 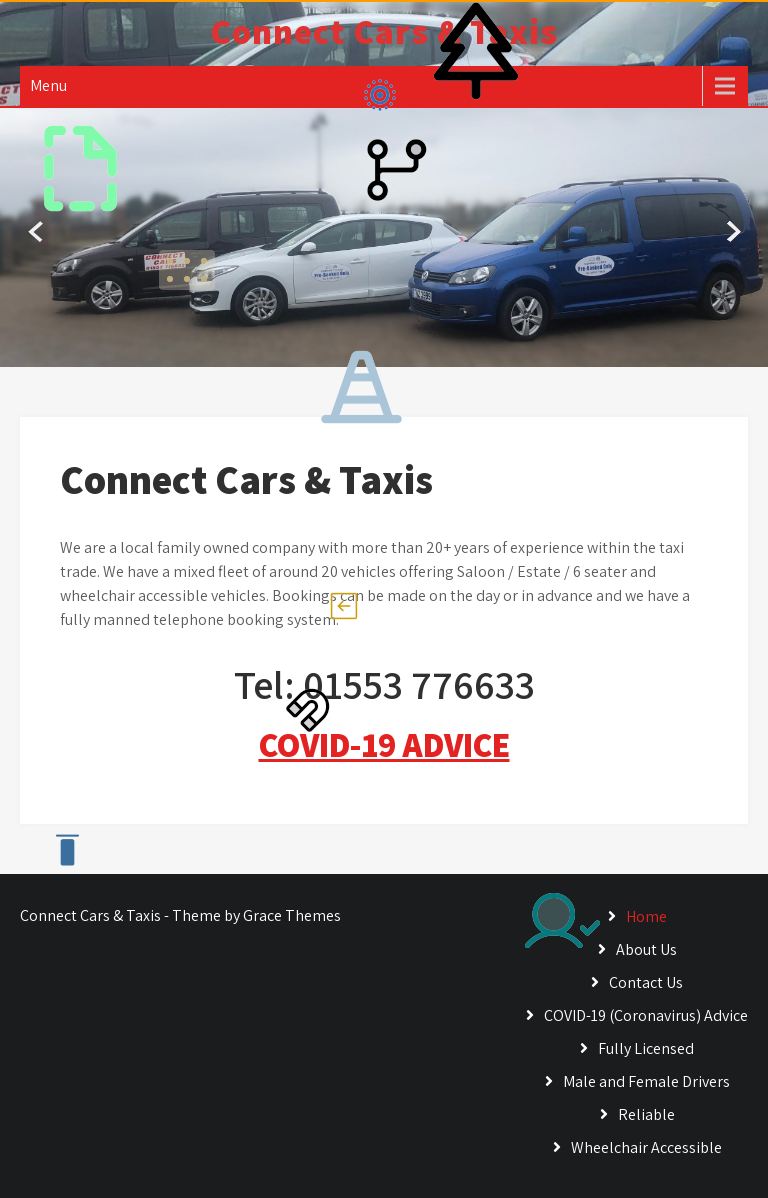 What do you see at coordinates (67, 849) in the screenshot?
I see `align object to top edge` at bounding box center [67, 849].